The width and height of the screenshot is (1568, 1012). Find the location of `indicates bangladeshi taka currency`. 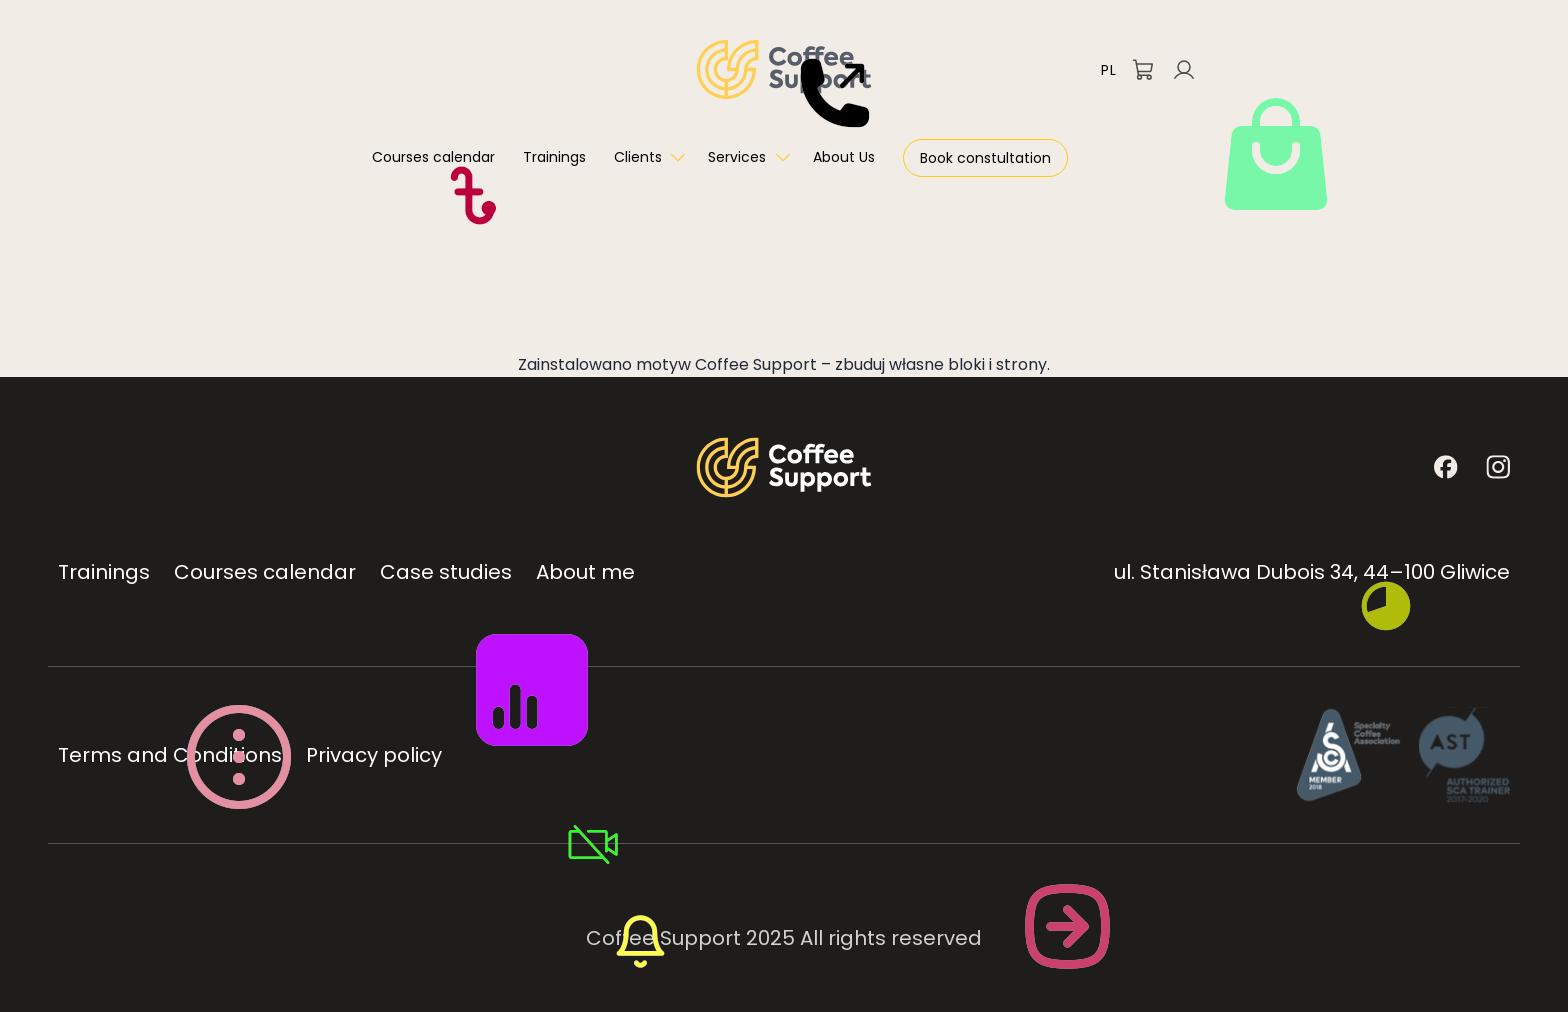

indicates bangladeshi taka currency is located at coordinates (472, 195).